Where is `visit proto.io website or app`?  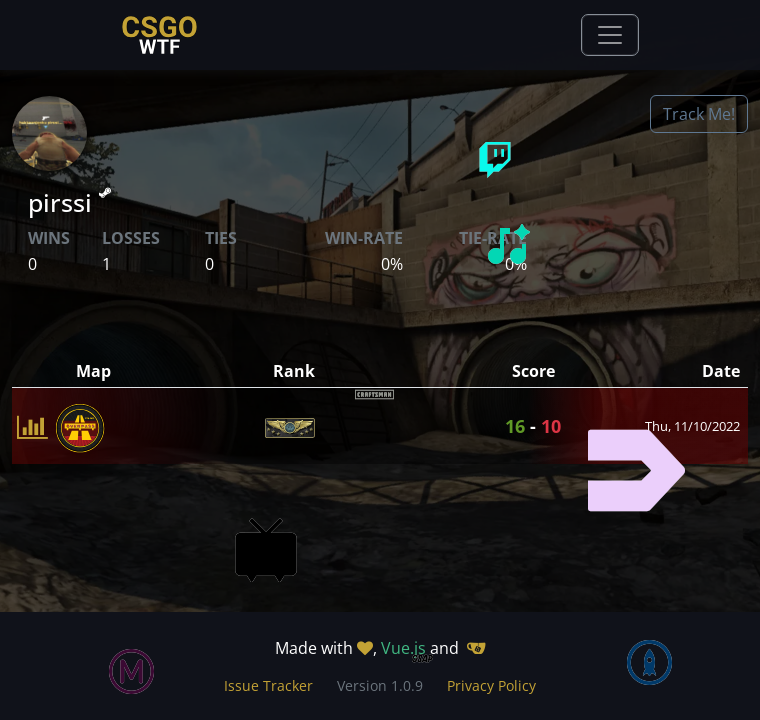 visit proto.io website or app is located at coordinates (649, 662).